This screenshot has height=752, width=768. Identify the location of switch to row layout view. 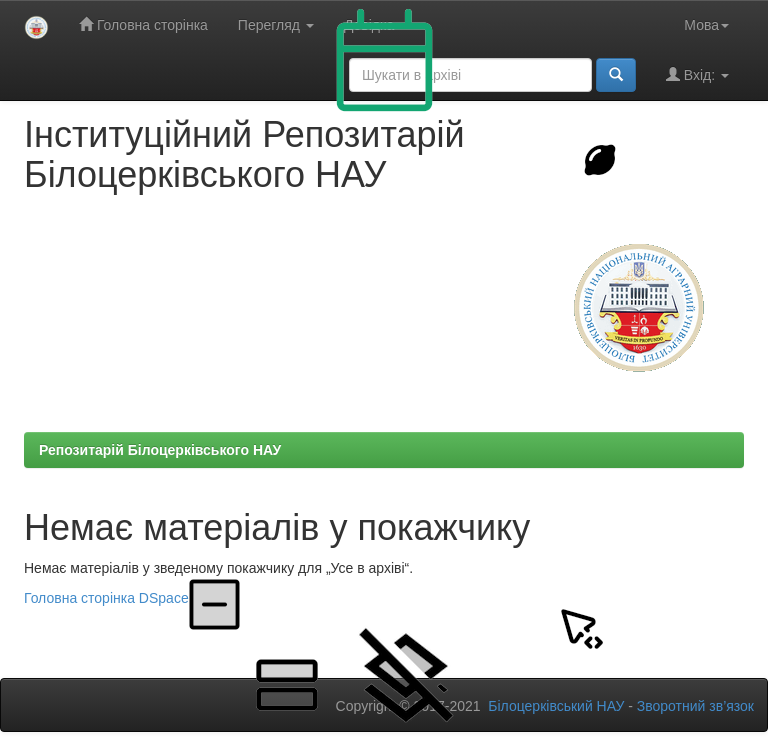
(287, 685).